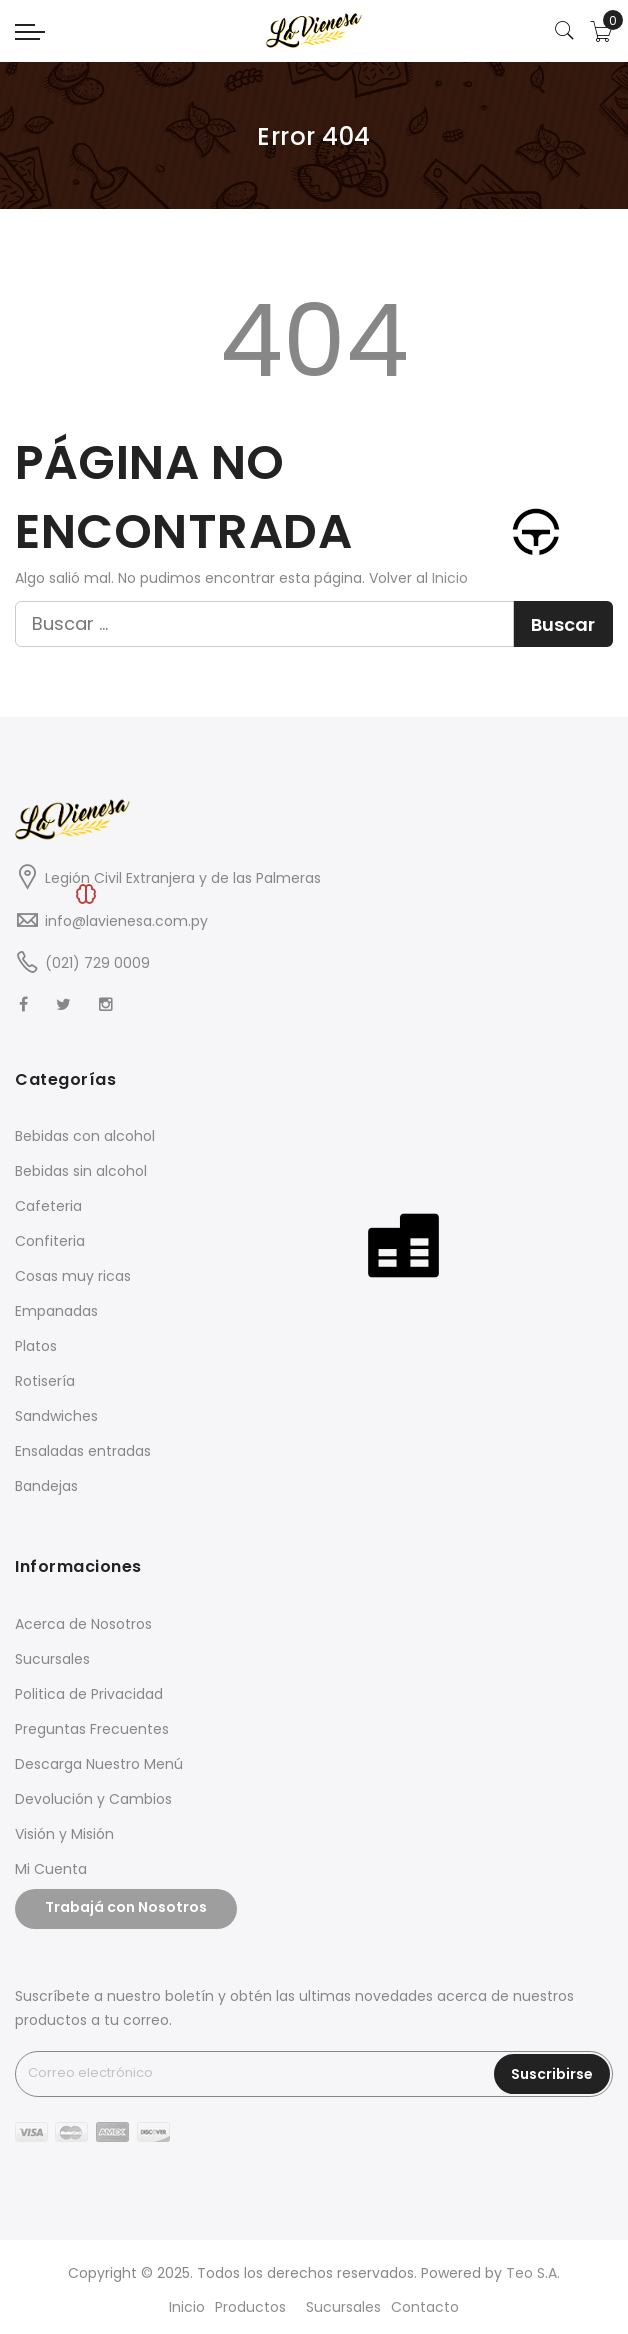 This screenshot has height=2334, width=628. I want to click on access driving or navigation mode, so click(536, 532).